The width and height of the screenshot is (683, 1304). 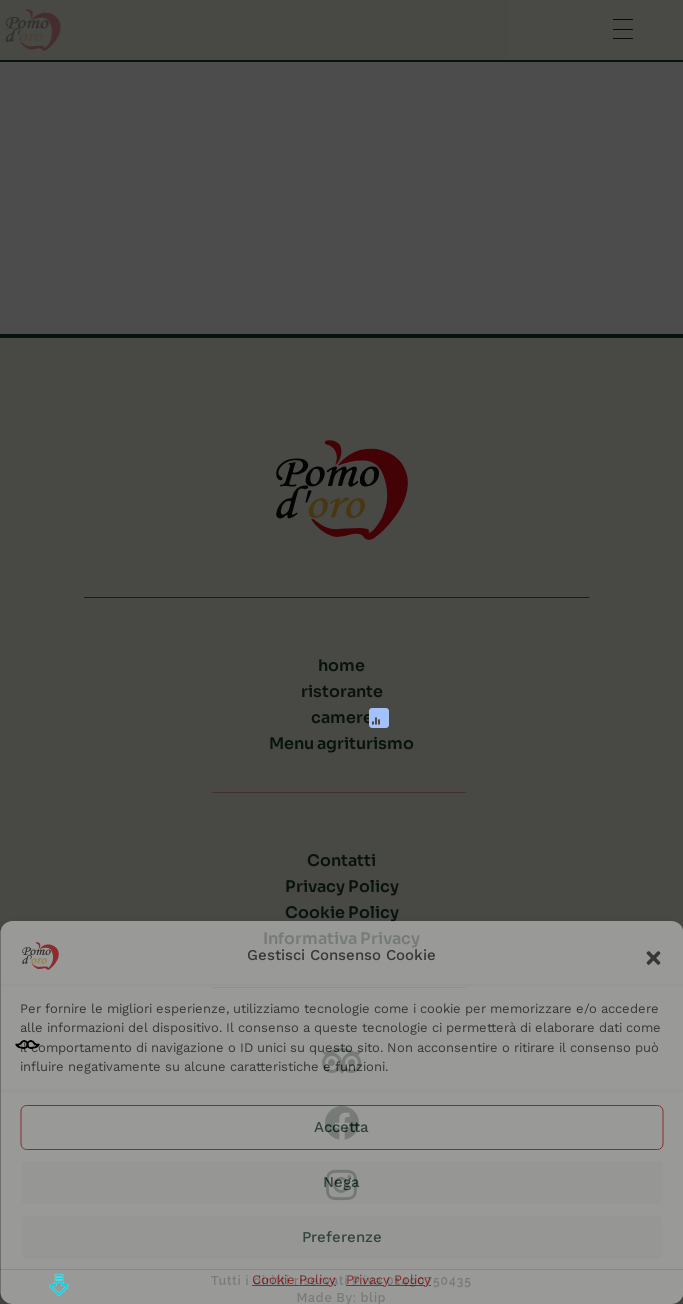 I want to click on align content to bottom-left corner, so click(x=379, y=718).